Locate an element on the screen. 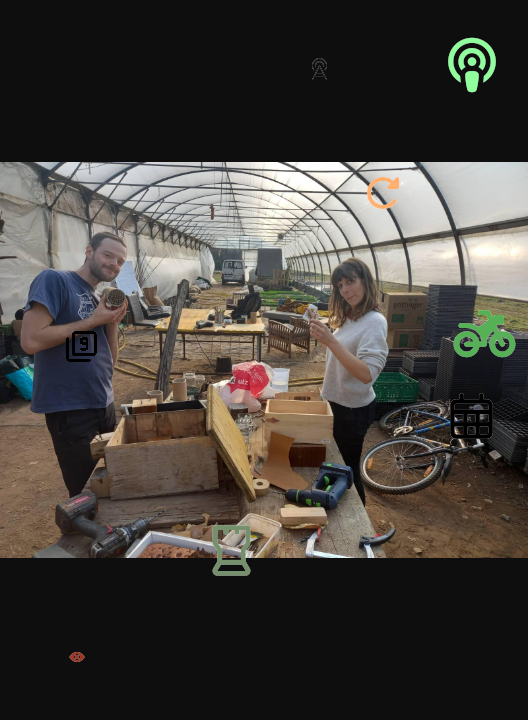  redo the last undone action is located at coordinates (383, 193).